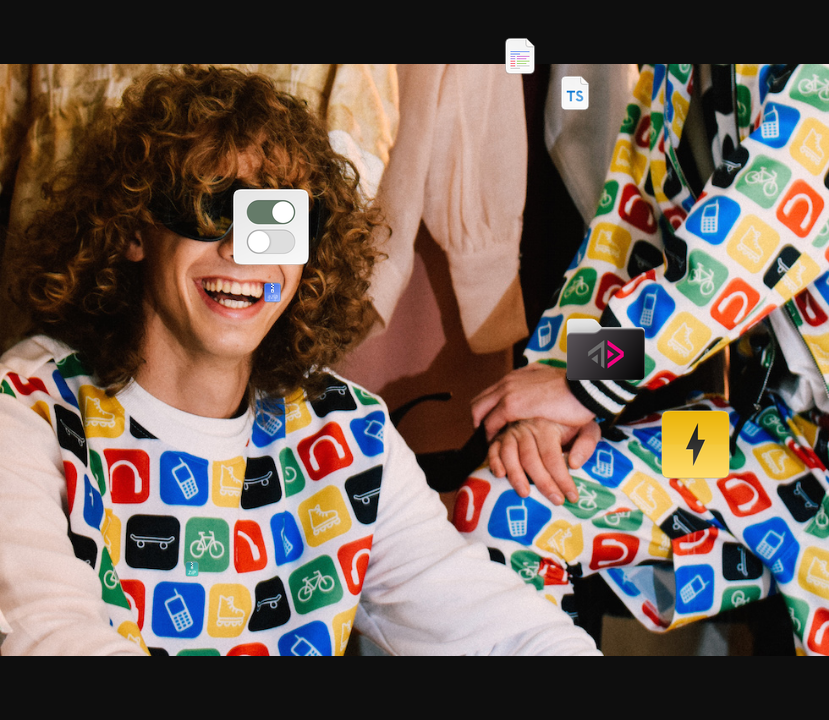 The width and height of the screenshot is (829, 720). What do you see at coordinates (271, 227) in the screenshot?
I see `open unity tweak tool settings` at bounding box center [271, 227].